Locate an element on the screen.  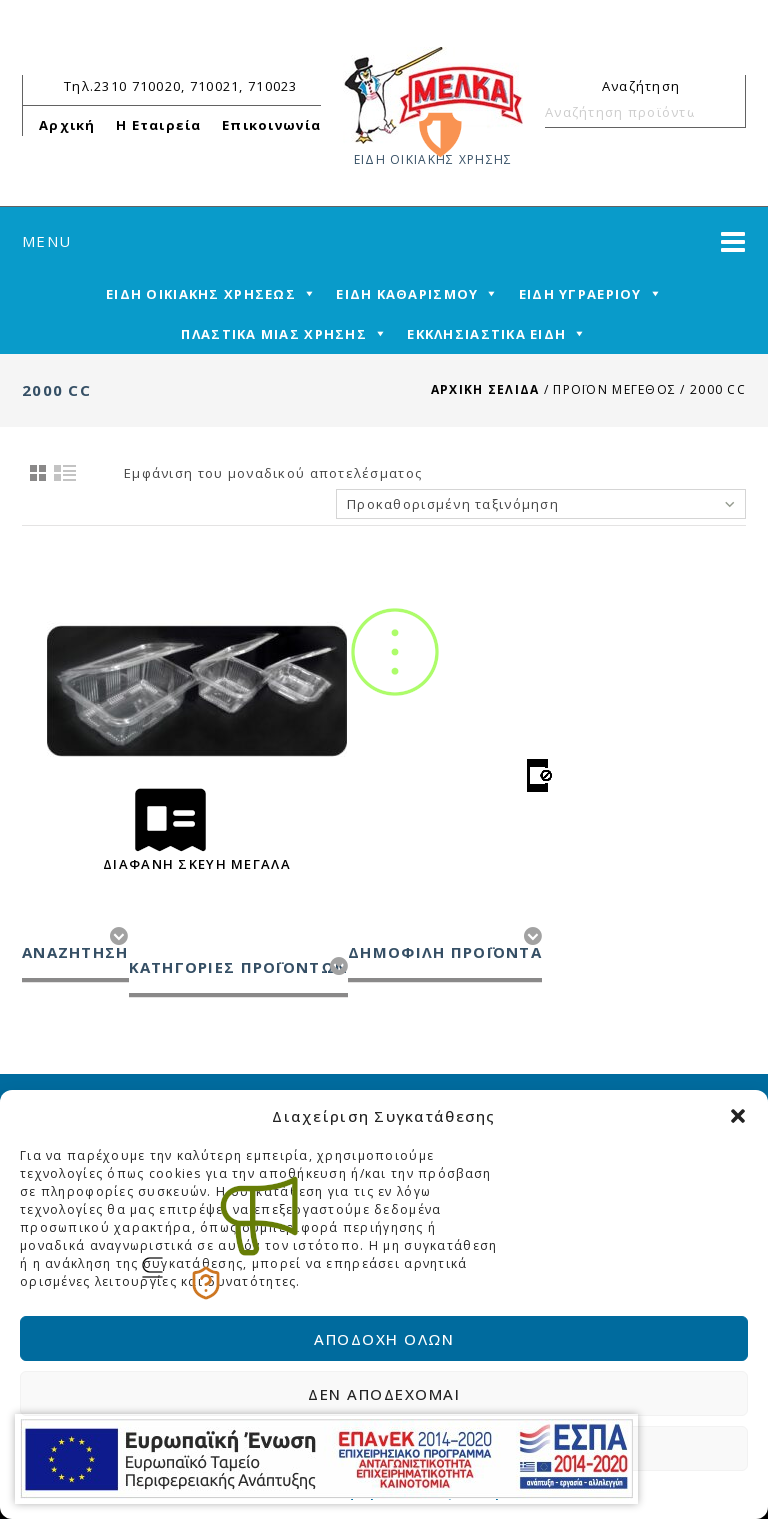
make an announcement is located at coordinates (261, 1217).